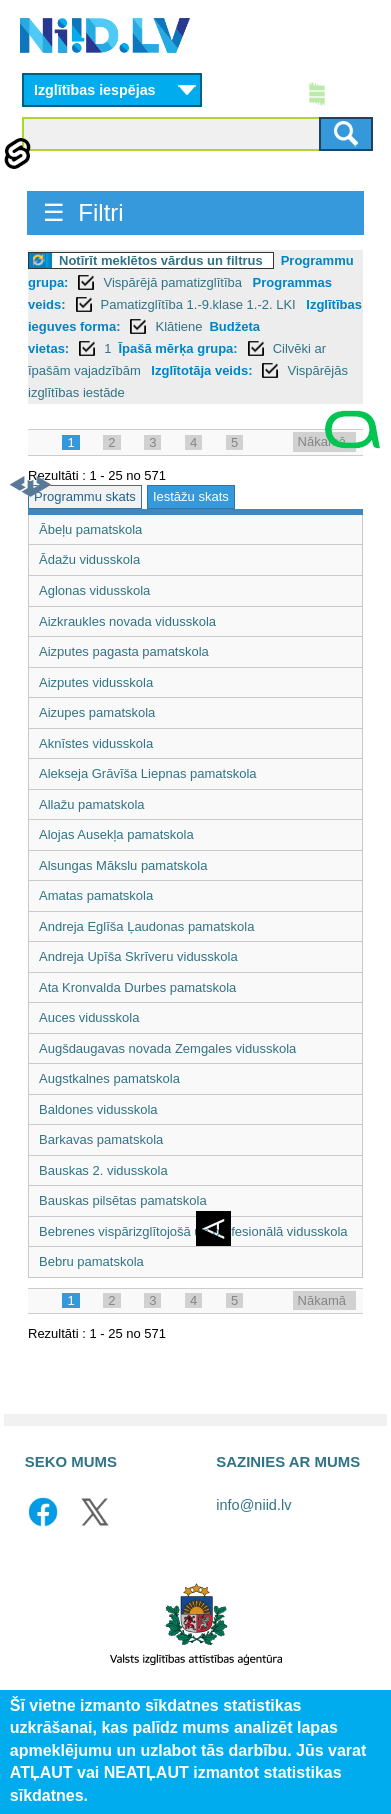 The width and height of the screenshot is (391, 1814). What do you see at coordinates (317, 94) in the screenshot?
I see `RxDB database logo` at bounding box center [317, 94].